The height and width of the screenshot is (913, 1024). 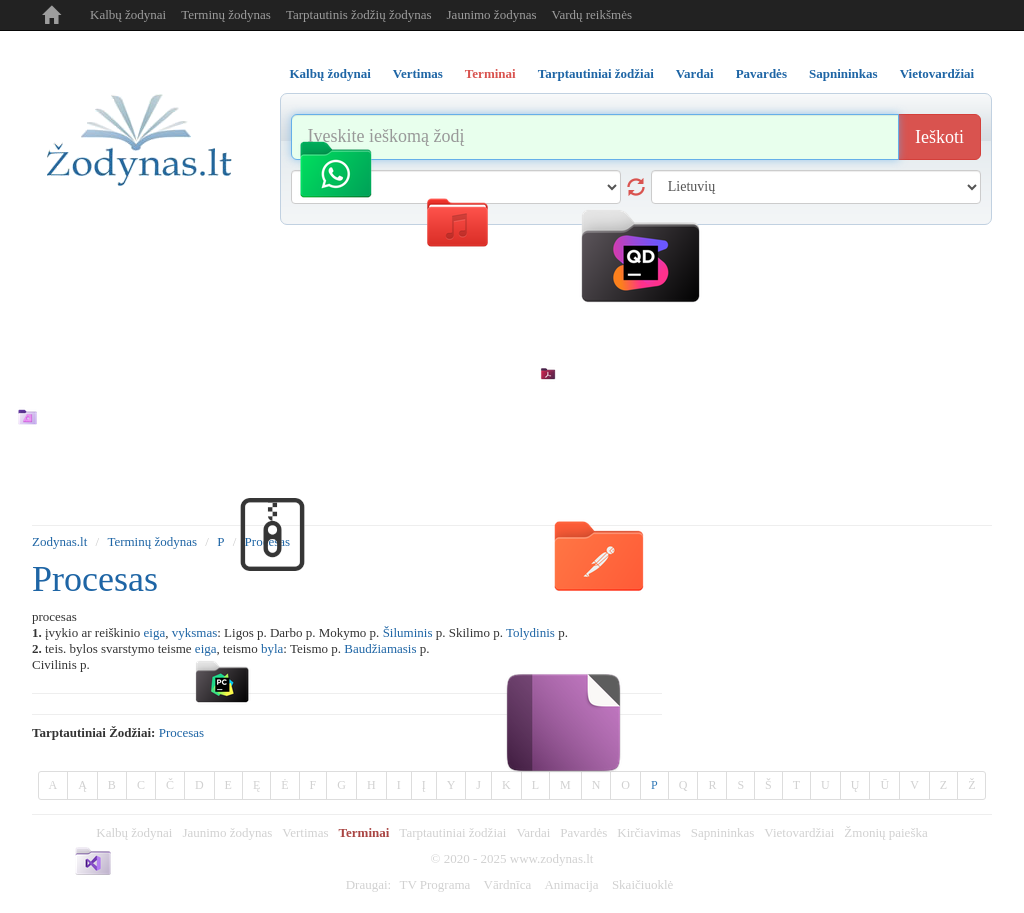 I want to click on folder containing JetBrains Qodana project files, so click(x=640, y=259).